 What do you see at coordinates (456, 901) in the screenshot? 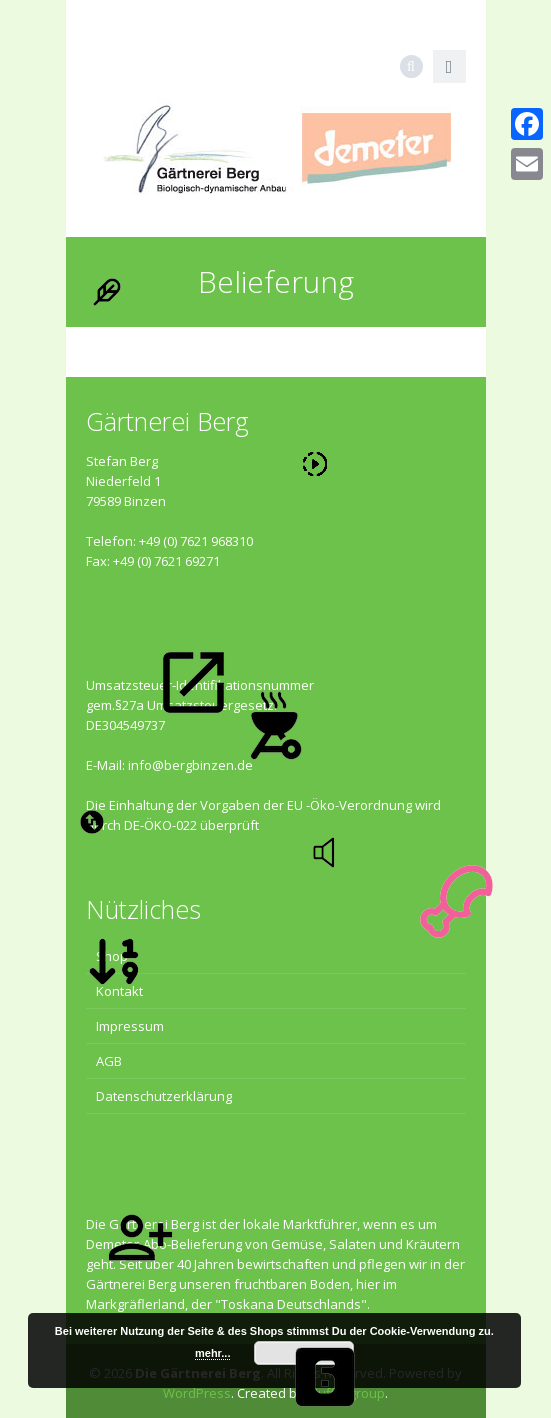
I see `access food or restaurant options` at bounding box center [456, 901].